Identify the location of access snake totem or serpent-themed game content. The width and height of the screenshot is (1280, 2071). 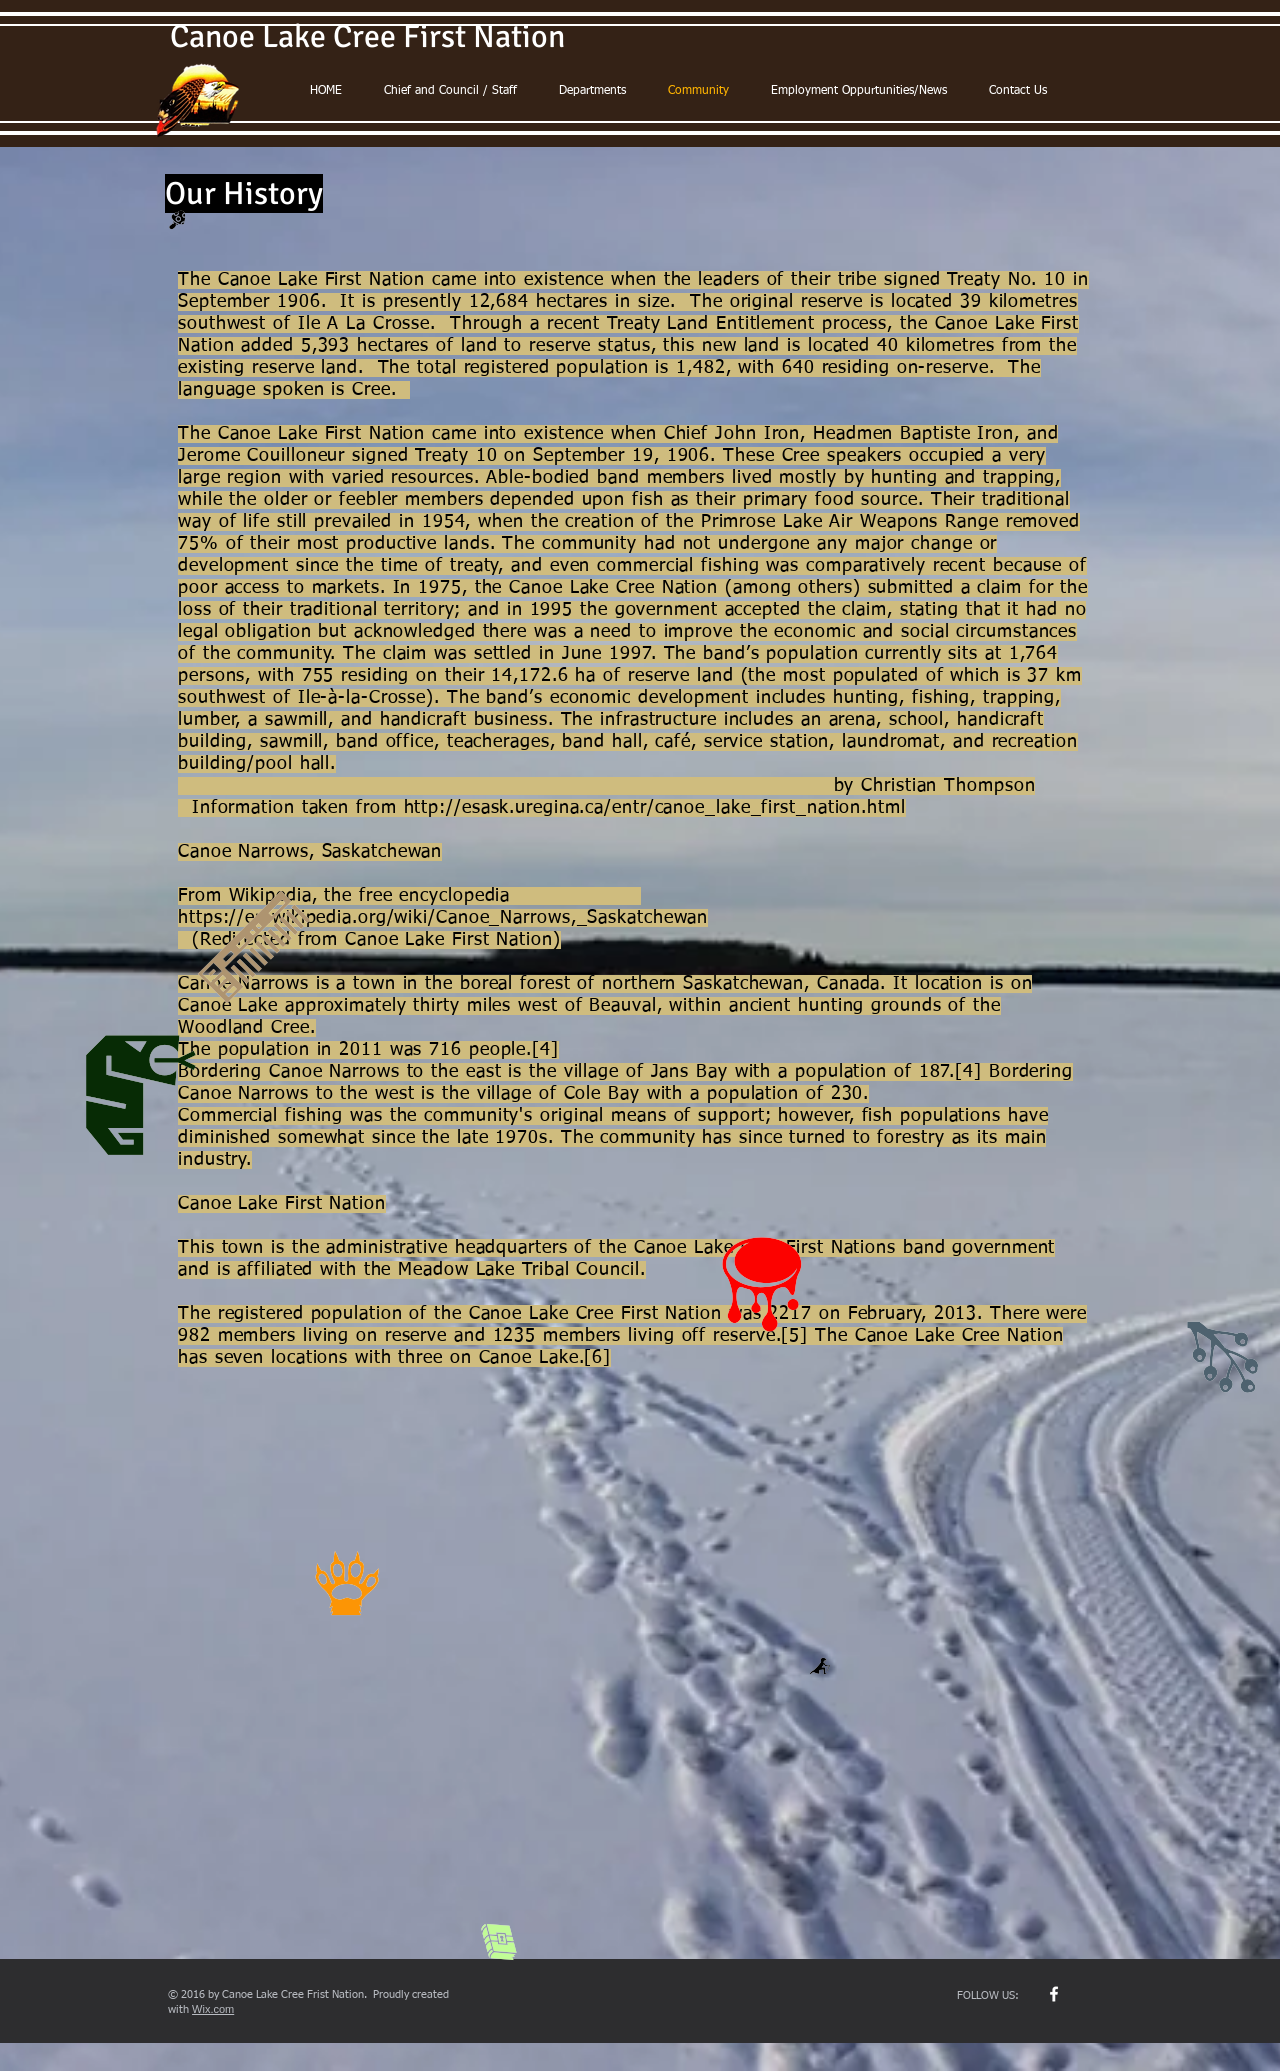
(135, 1094).